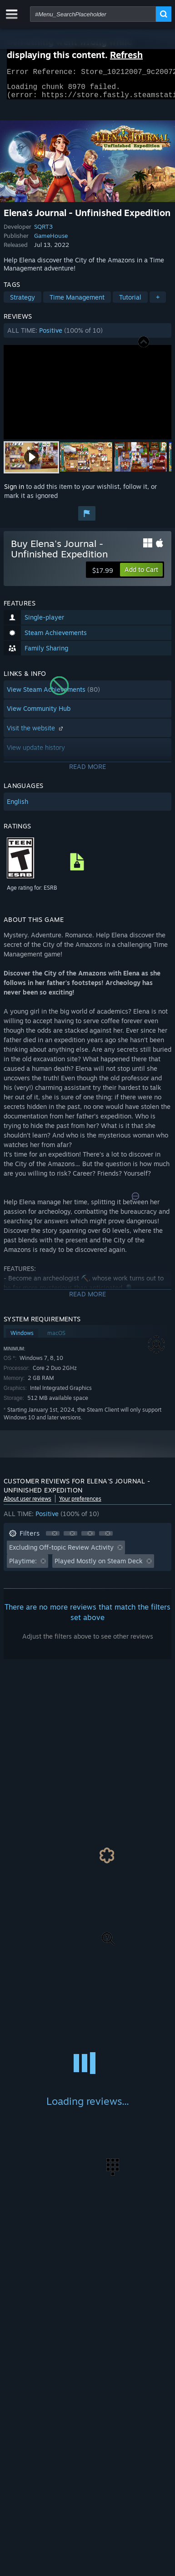 The height and width of the screenshot is (2576, 175). I want to click on view a protected or encrypted document, so click(77, 862).